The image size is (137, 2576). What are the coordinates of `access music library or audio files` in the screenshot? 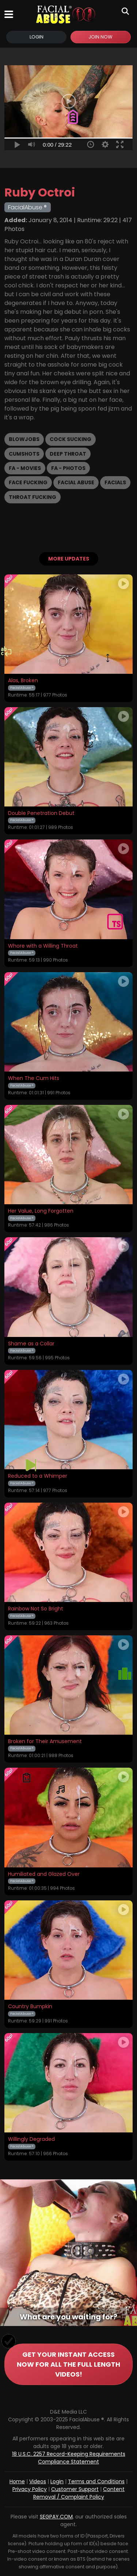 It's located at (61, 1790).